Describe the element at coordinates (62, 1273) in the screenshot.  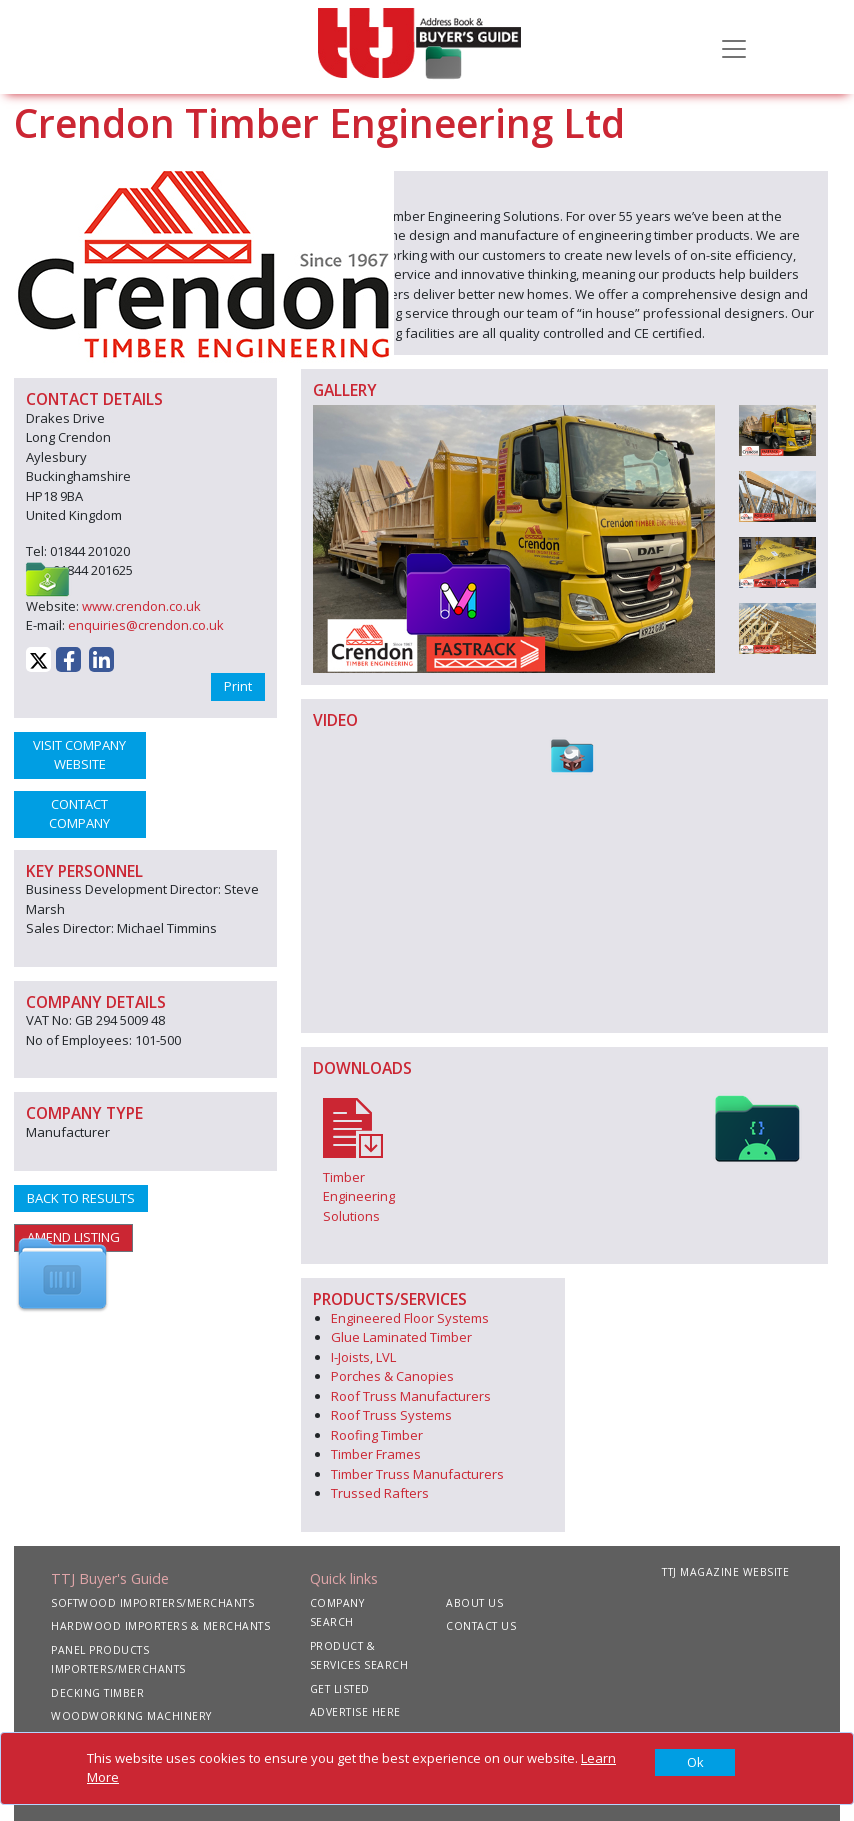
I see `open folder containing scanned OCR documents` at that location.